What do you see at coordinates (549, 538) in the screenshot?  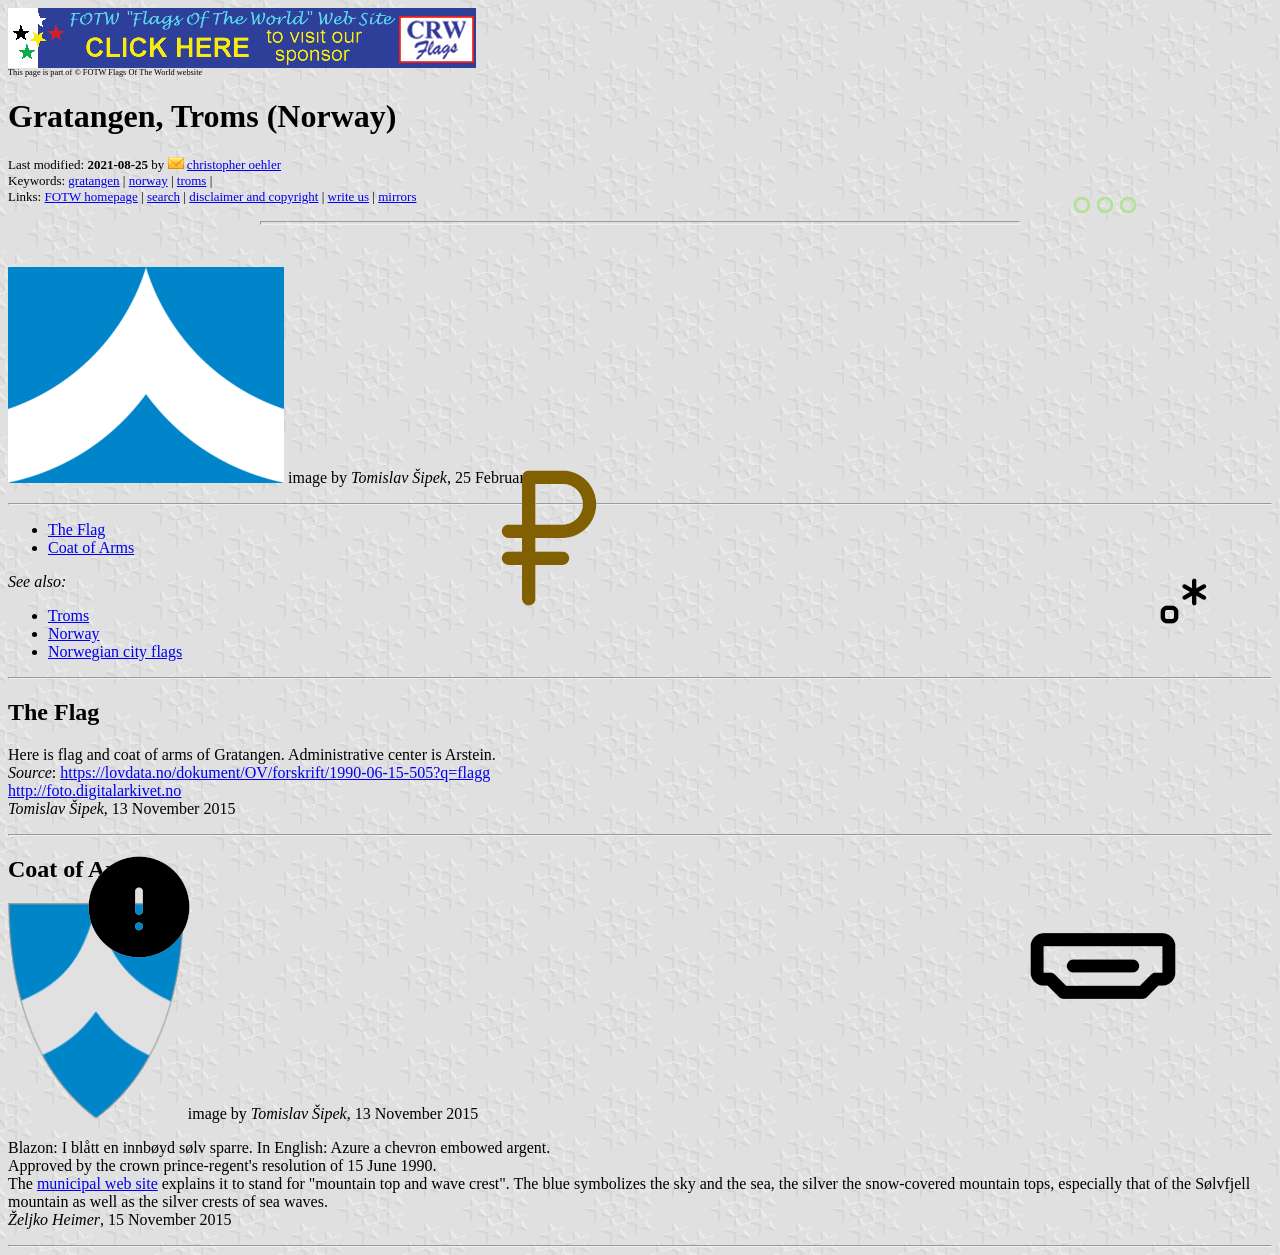 I see `indicates price or amount in russian rubles` at bounding box center [549, 538].